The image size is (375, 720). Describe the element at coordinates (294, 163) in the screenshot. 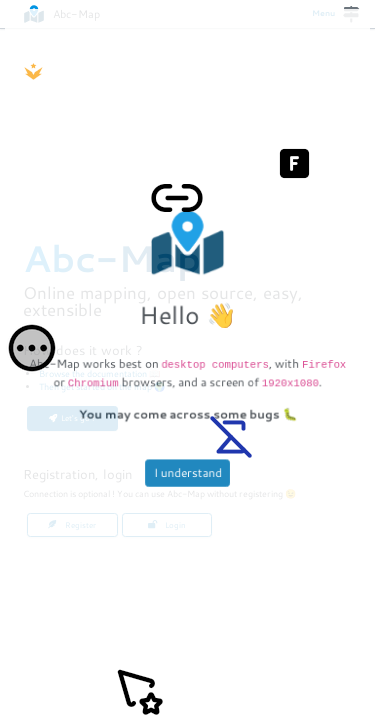

I see `facebook app or social media shortcut` at that location.